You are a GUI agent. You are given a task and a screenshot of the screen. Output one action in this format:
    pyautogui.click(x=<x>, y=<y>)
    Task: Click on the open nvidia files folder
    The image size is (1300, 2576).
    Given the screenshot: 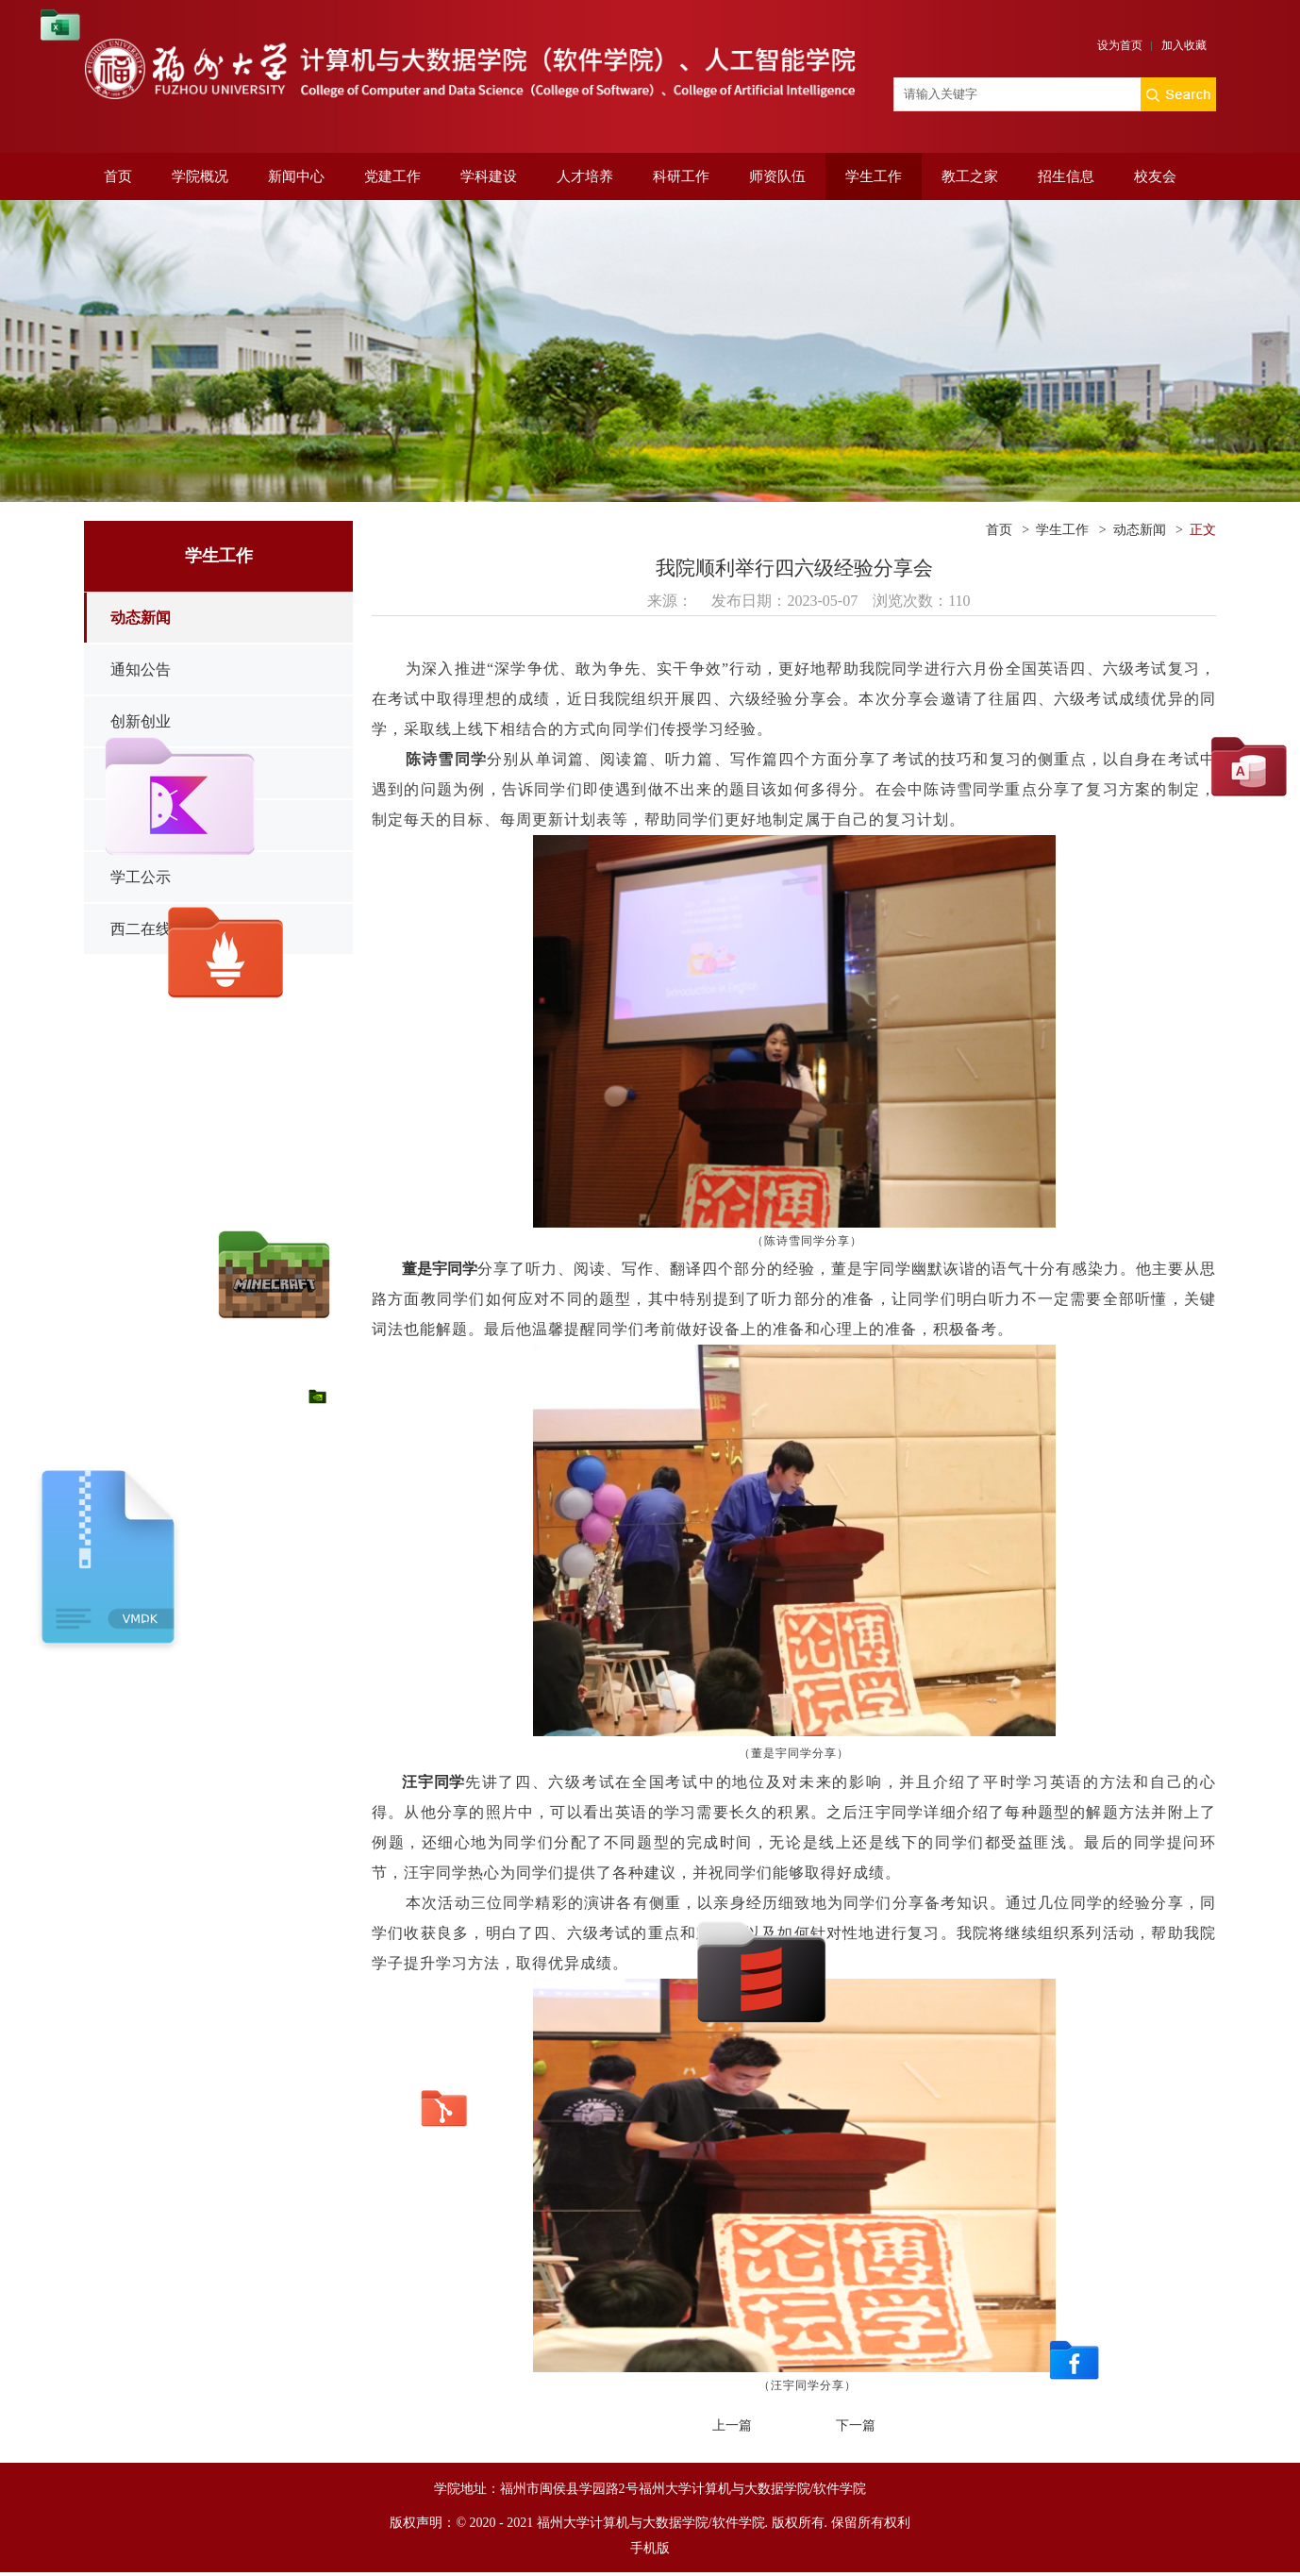 What is the action you would take?
    pyautogui.click(x=317, y=1397)
    